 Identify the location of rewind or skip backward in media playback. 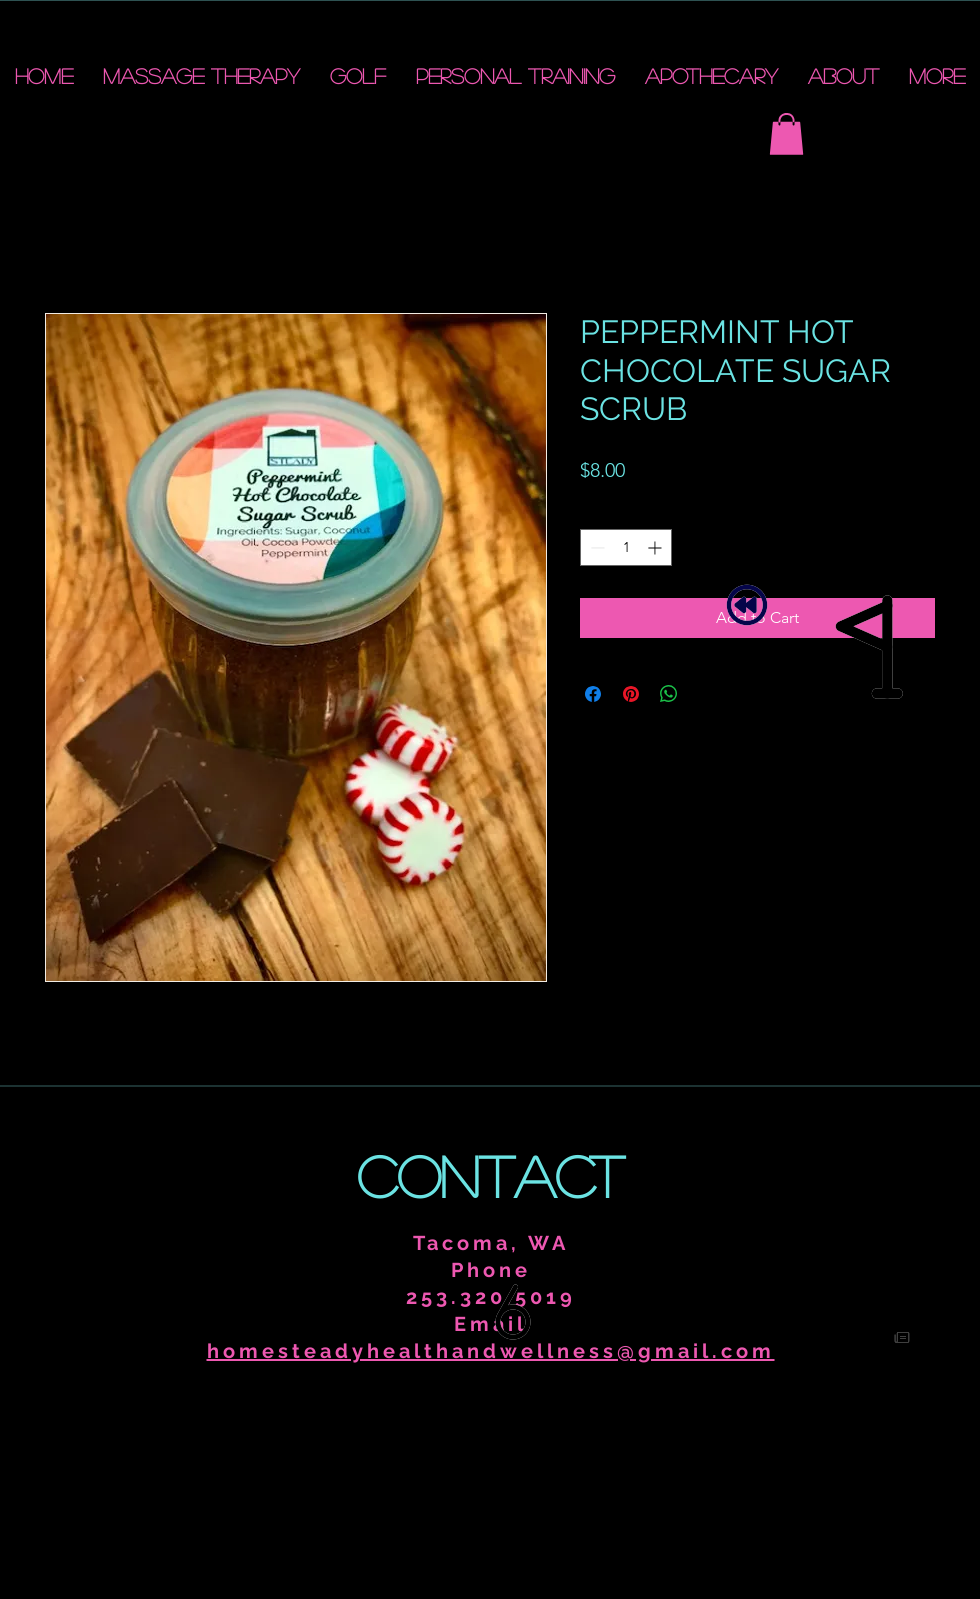
(747, 605).